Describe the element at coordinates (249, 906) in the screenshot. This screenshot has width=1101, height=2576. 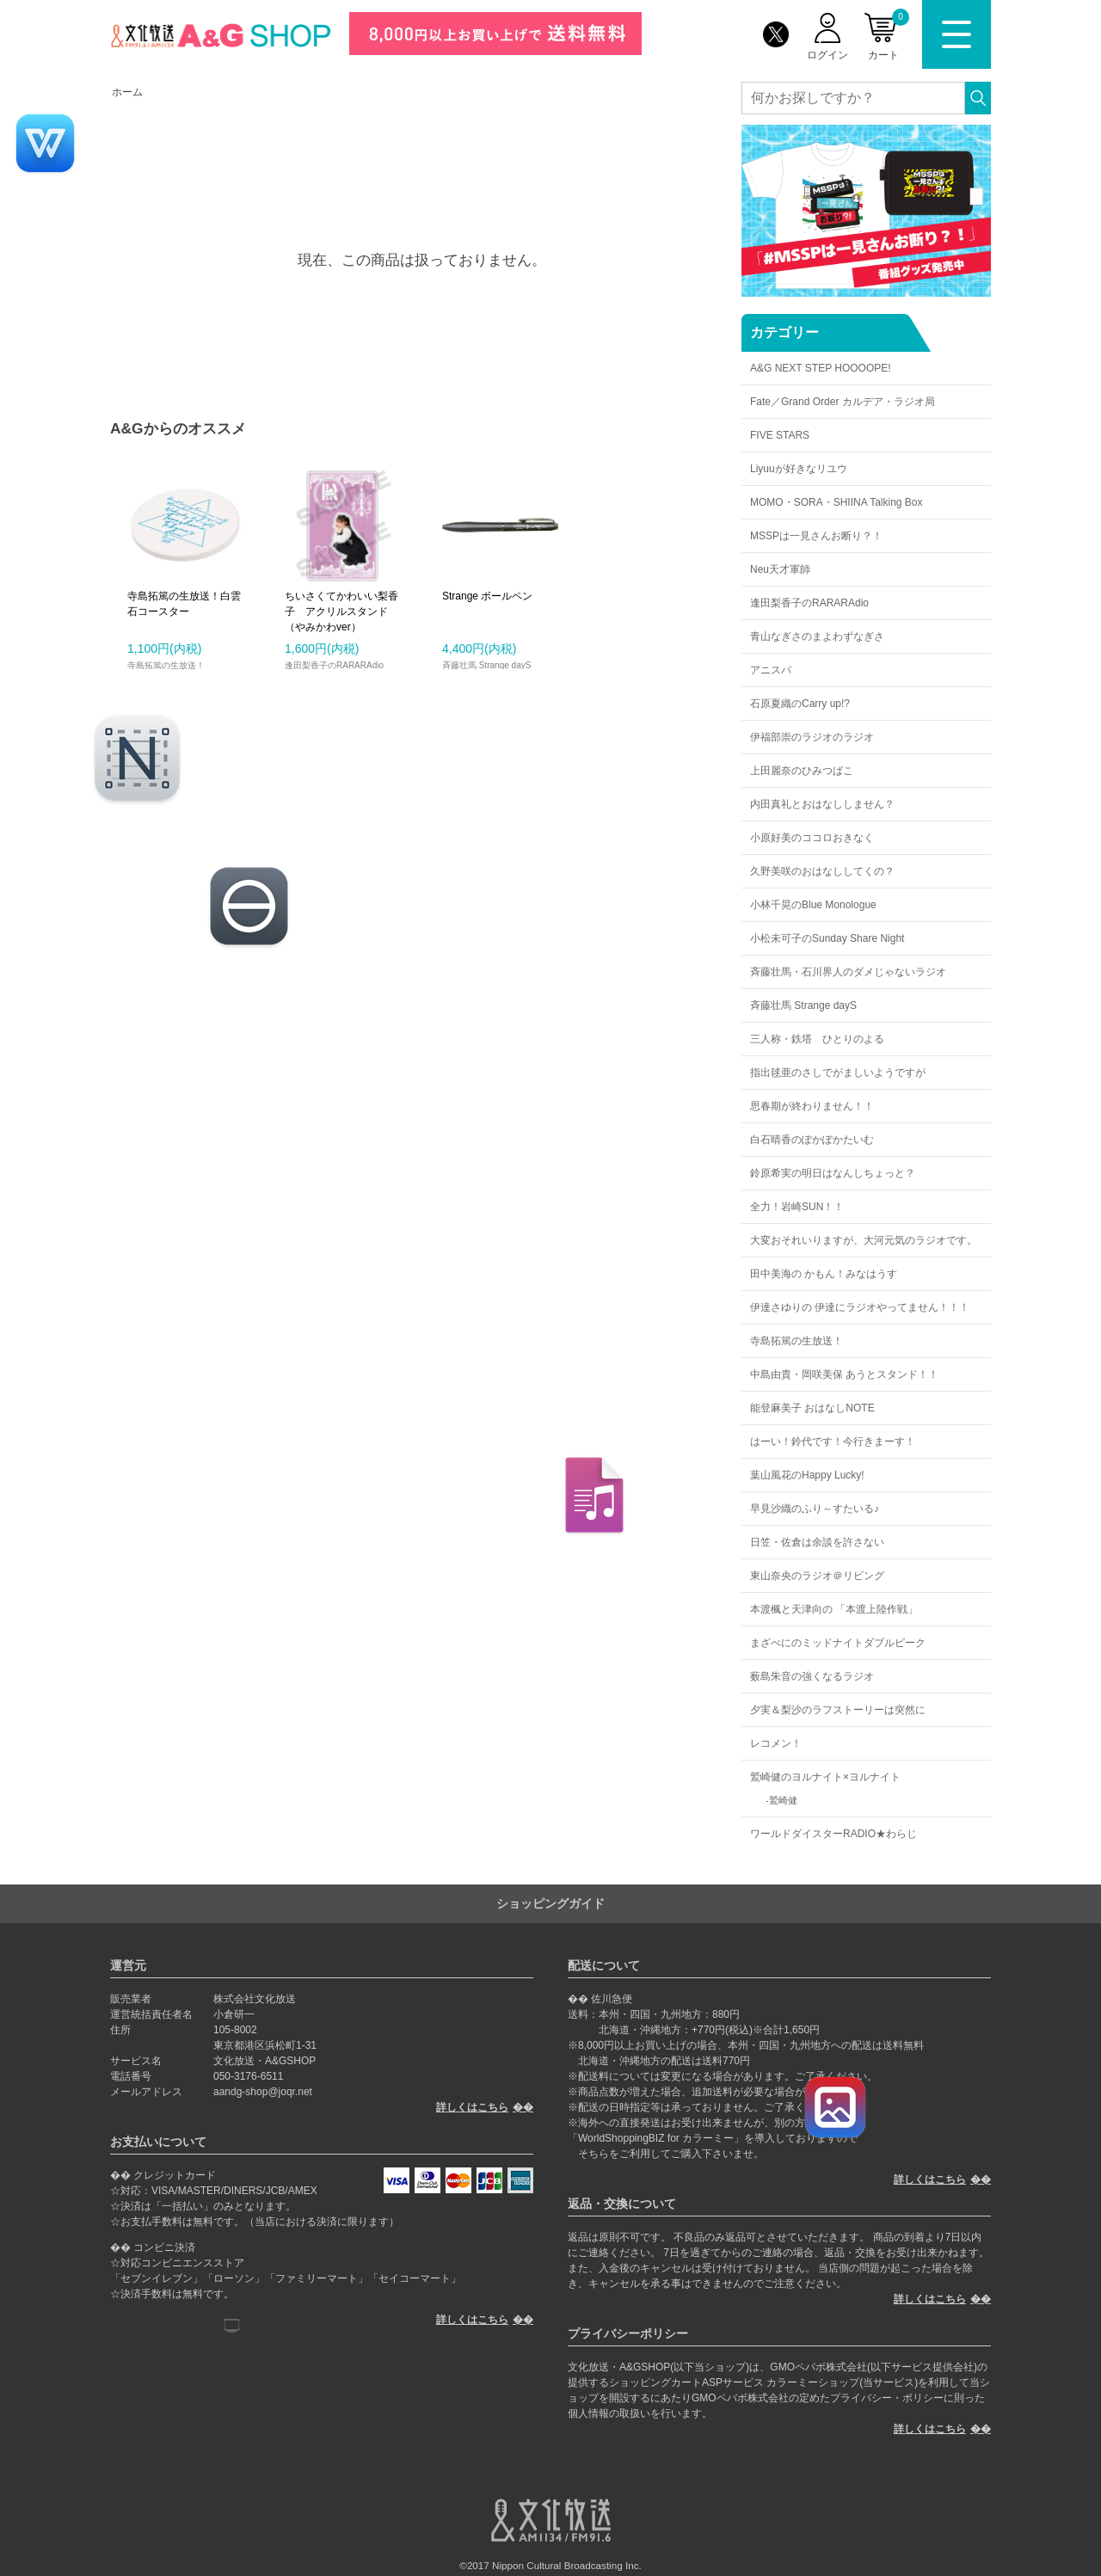
I see `suspend or pause an application` at that location.